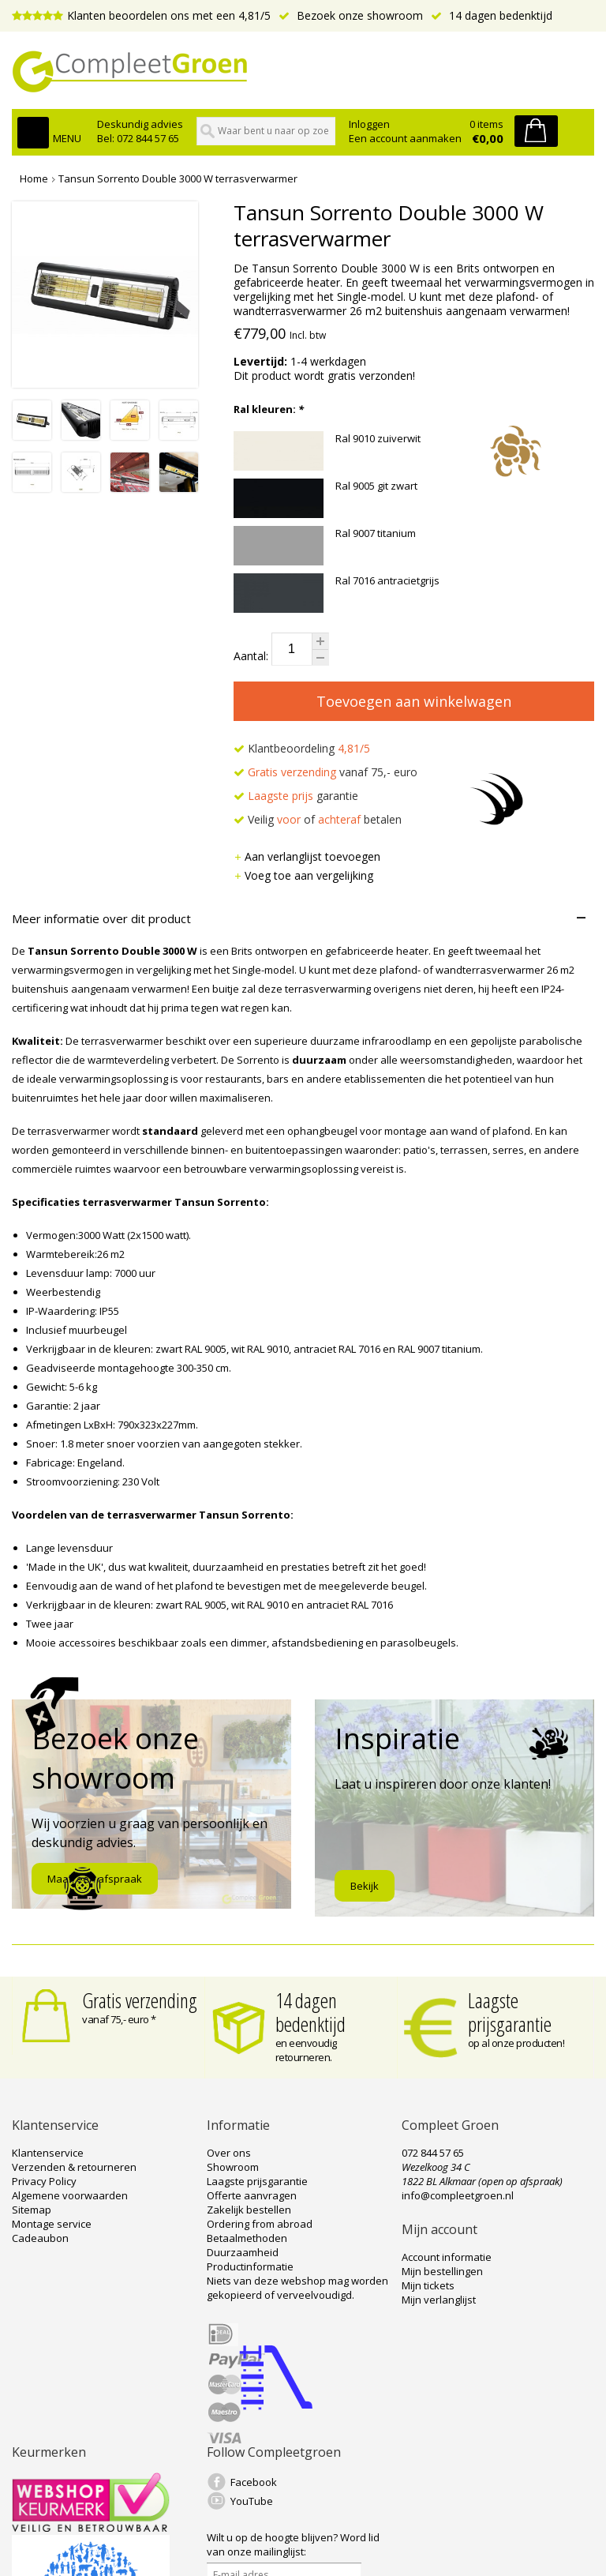 The height and width of the screenshot is (2576, 606). Describe the element at coordinates (49, 1706) in the screenshot. I see `discard a card from your hand` at that location.